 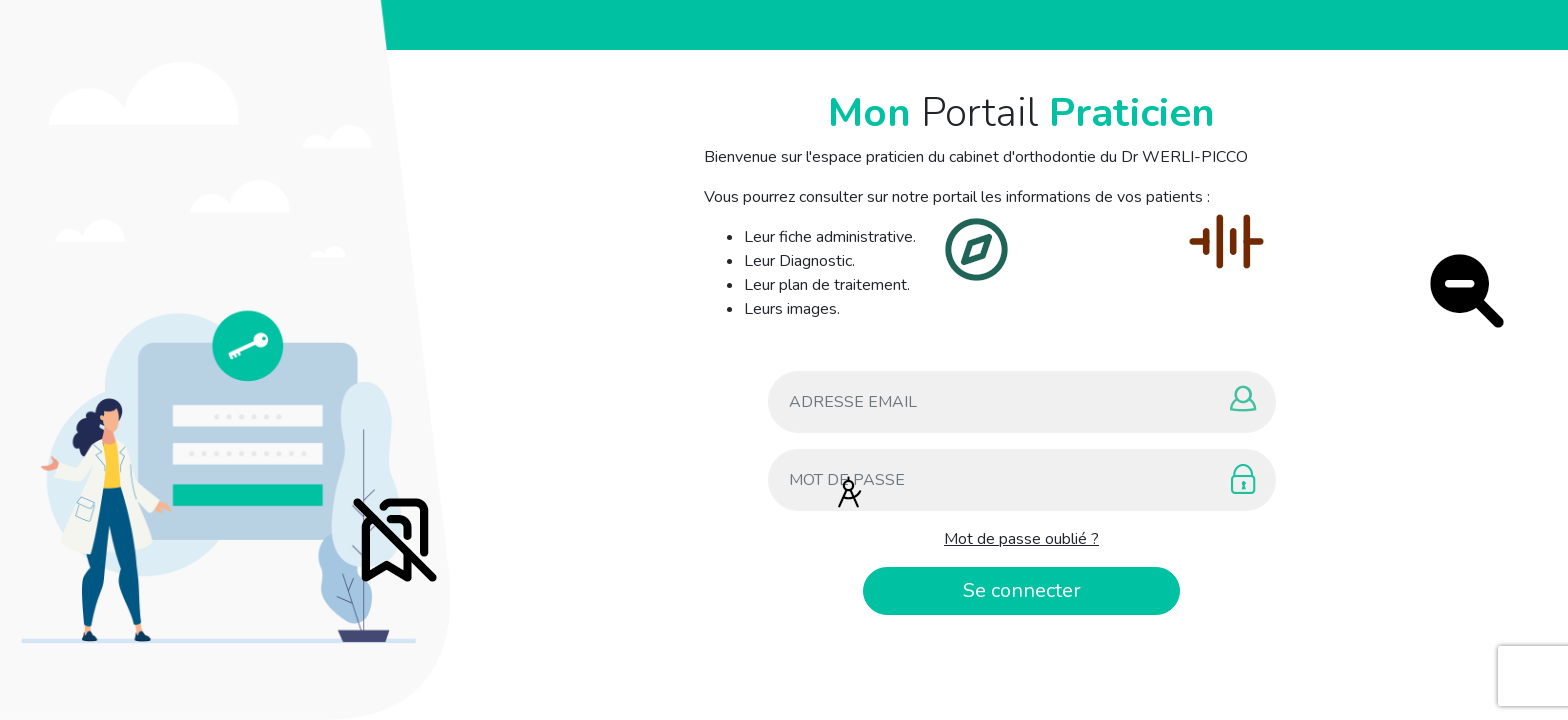 What do you see at coordinates (1226, 241) in the screenshot?
I see `view battery circuit or power connection status` at bounding box center [1226, 241].